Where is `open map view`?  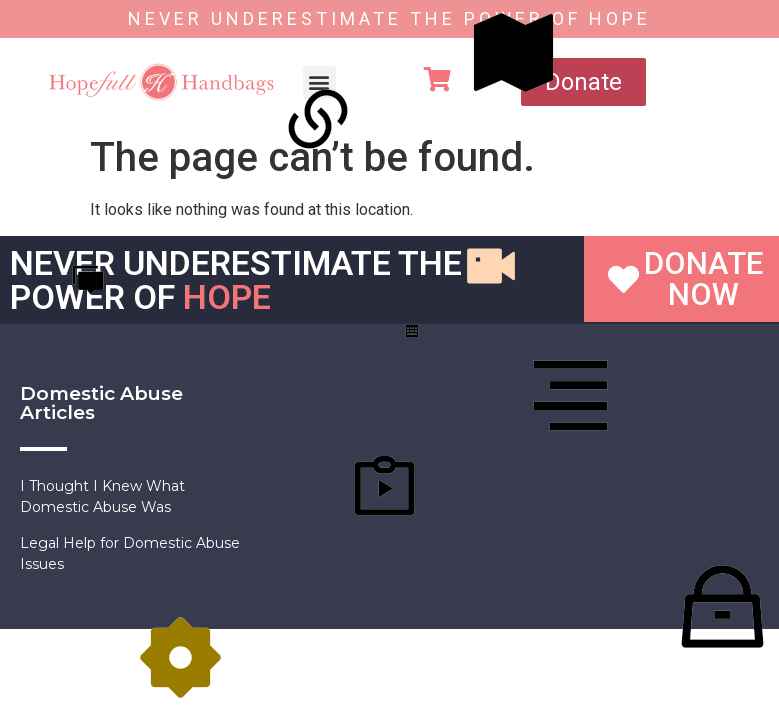
open map view is located at coordinates (513, 52).